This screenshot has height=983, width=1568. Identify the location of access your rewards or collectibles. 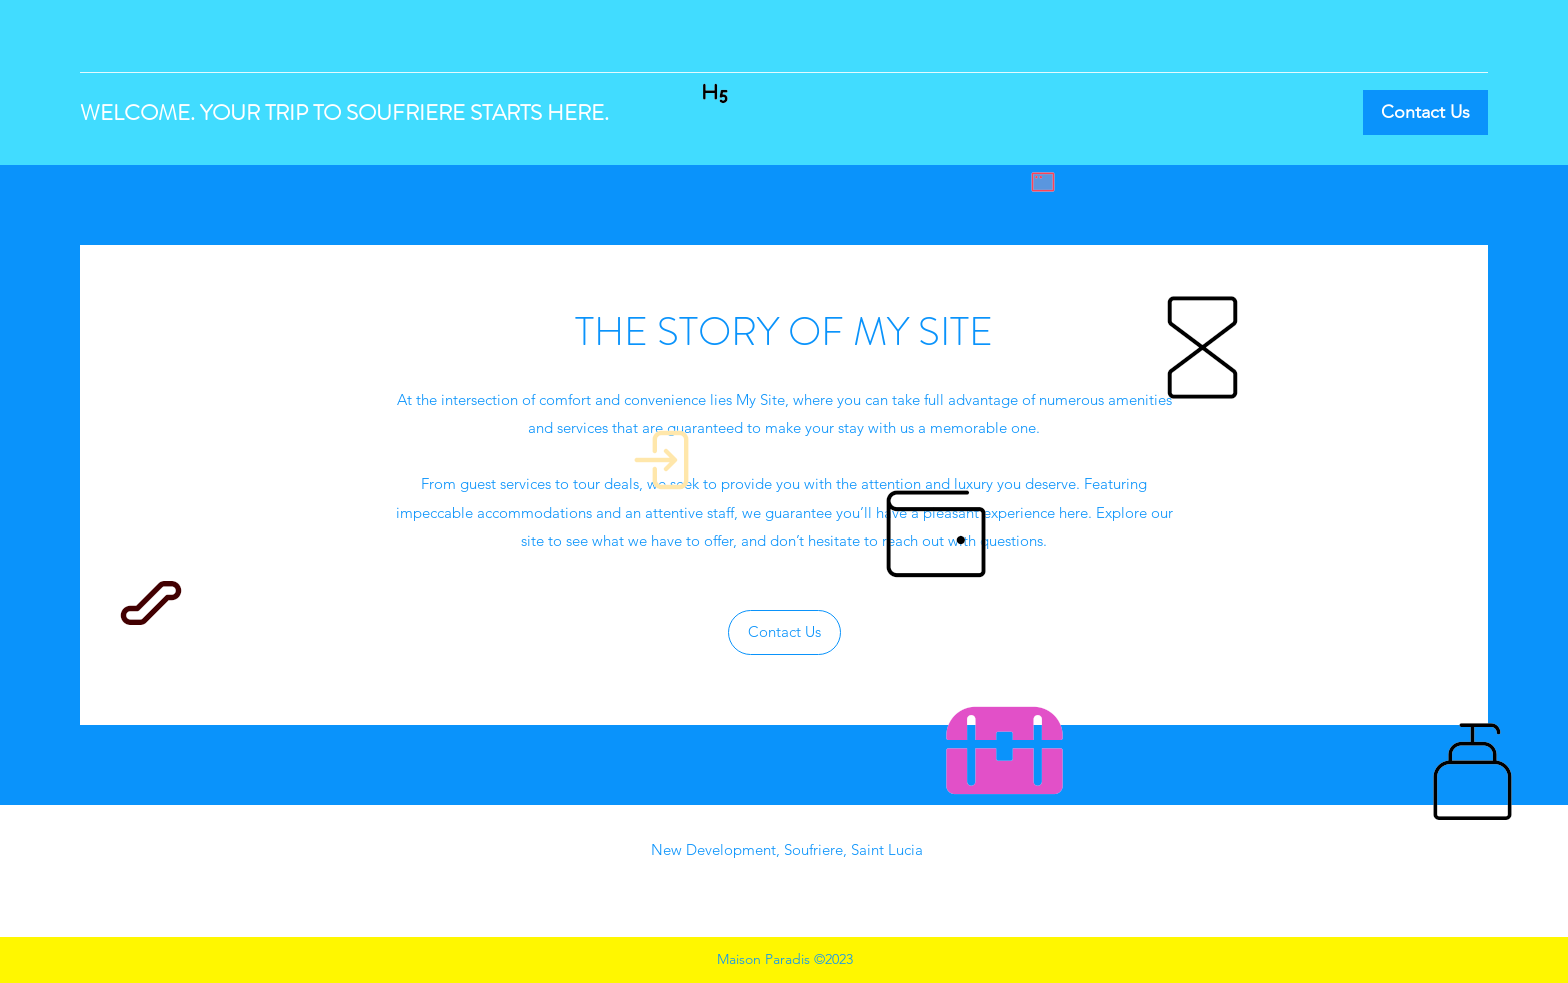
(1004, 752).